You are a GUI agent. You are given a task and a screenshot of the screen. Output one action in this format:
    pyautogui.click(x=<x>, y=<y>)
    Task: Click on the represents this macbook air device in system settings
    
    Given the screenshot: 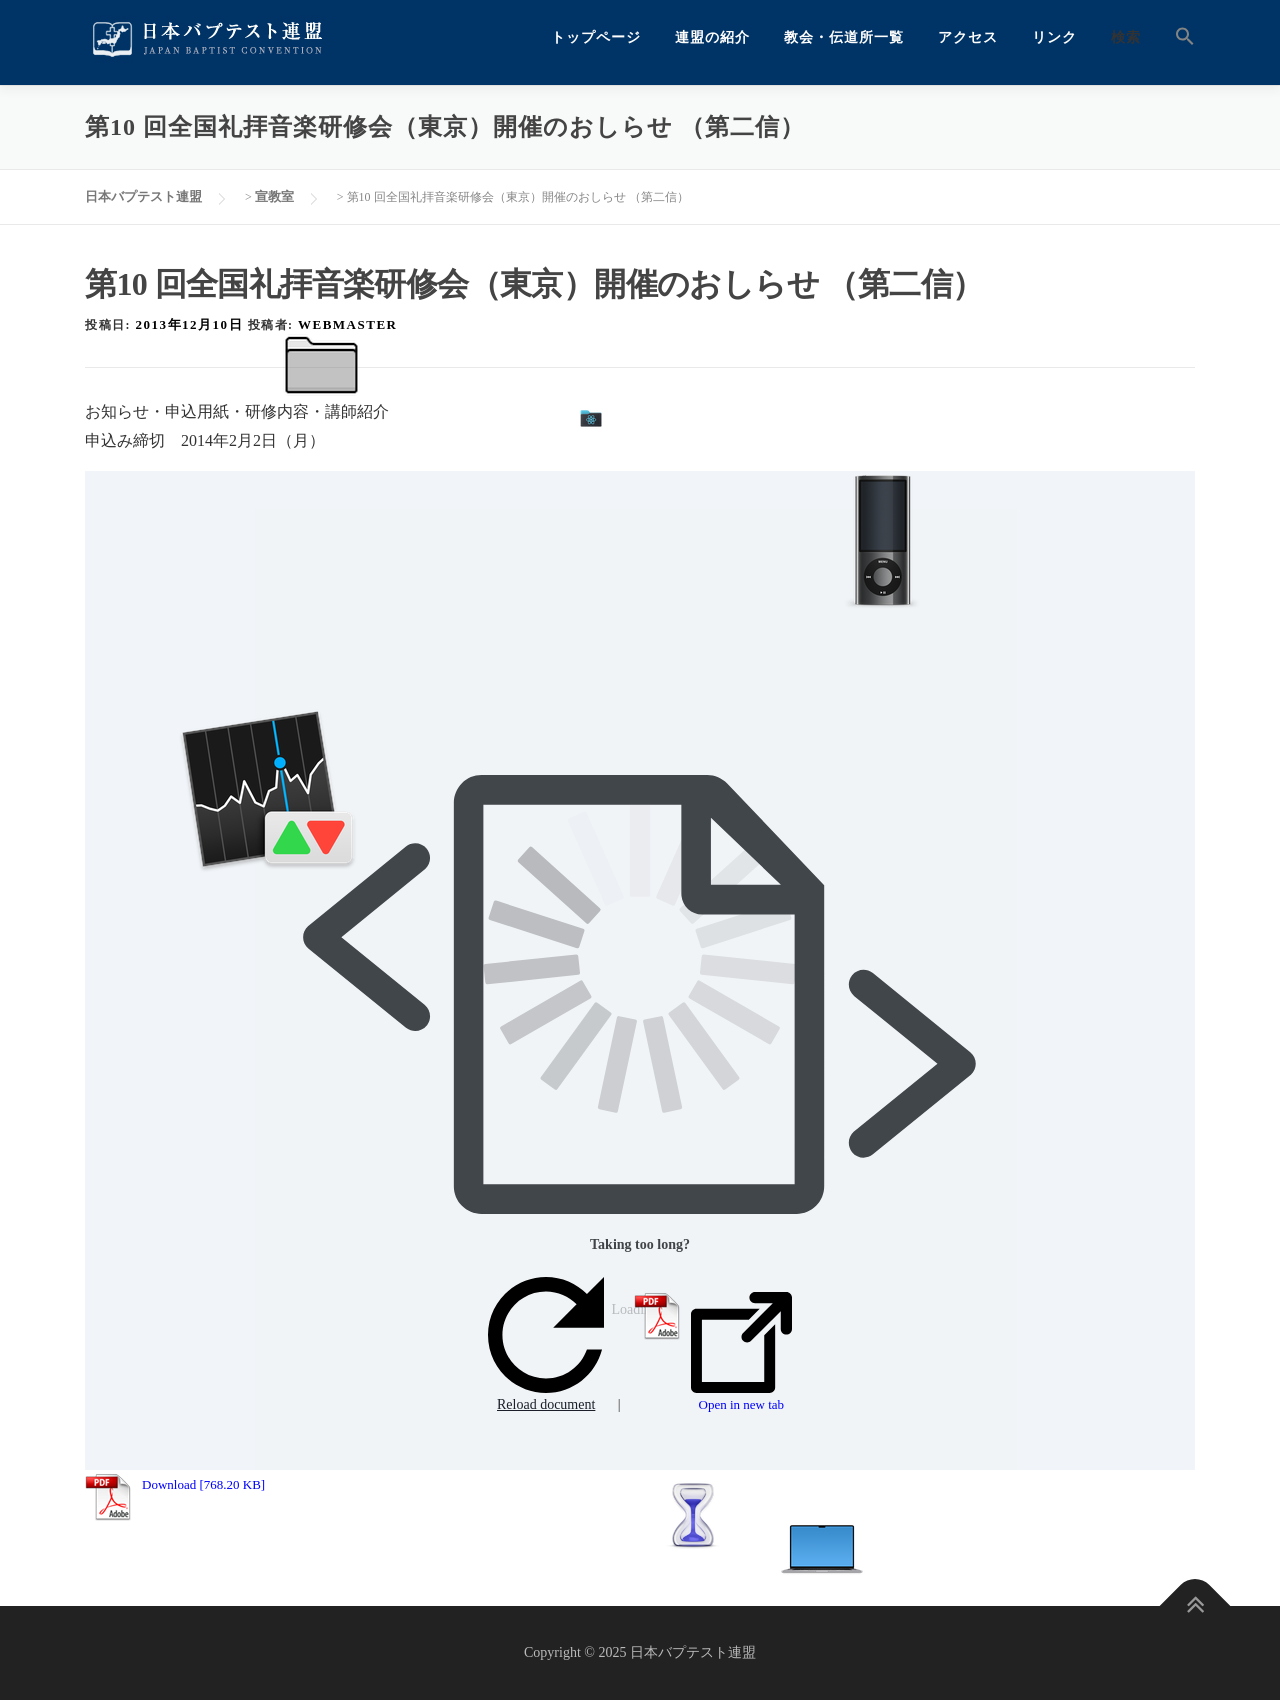 What is the action you would take?
    pyautogui.click(x=822, y=1545)
    